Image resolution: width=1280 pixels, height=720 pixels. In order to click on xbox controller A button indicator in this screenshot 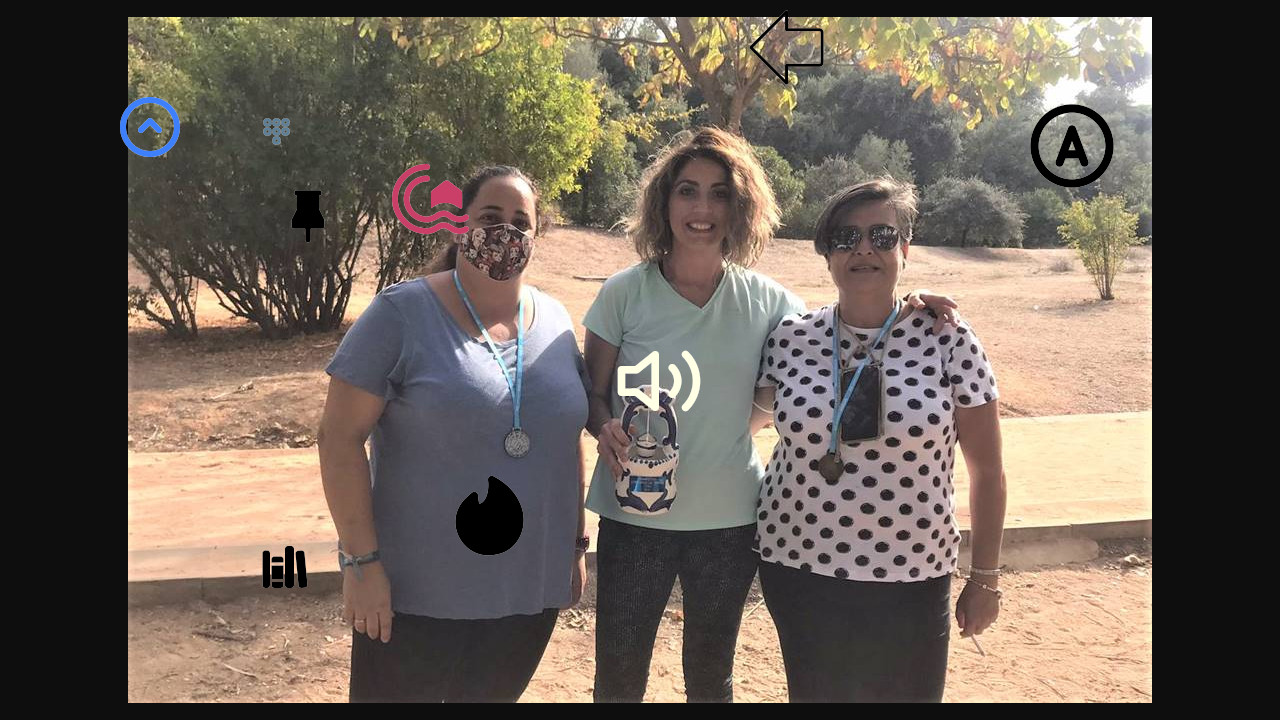, I will do `click(1072, 146)`.